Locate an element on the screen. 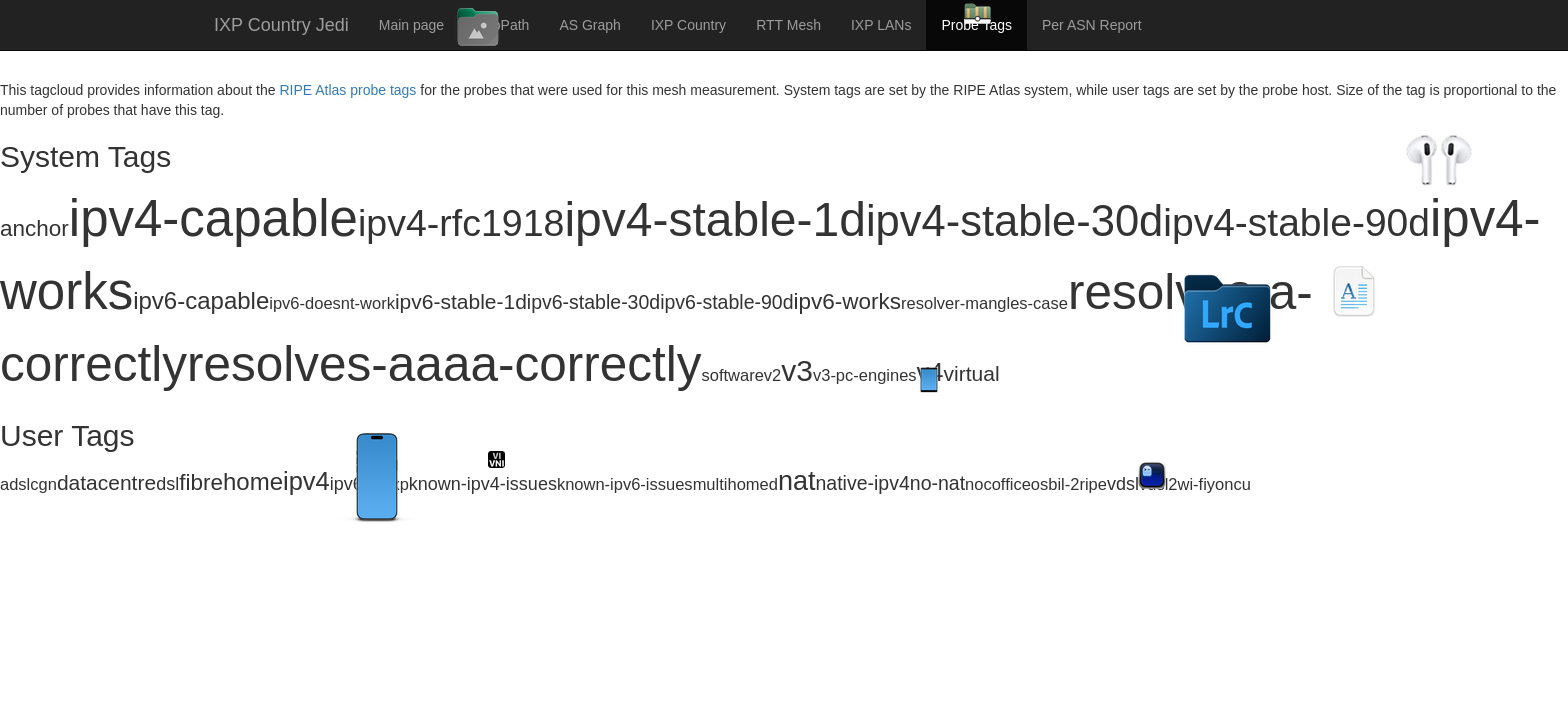 This screenshot has height=720, width=1568. switch to vietnamese keyboard input (vni encoding) is located at coordinates (496, 459).